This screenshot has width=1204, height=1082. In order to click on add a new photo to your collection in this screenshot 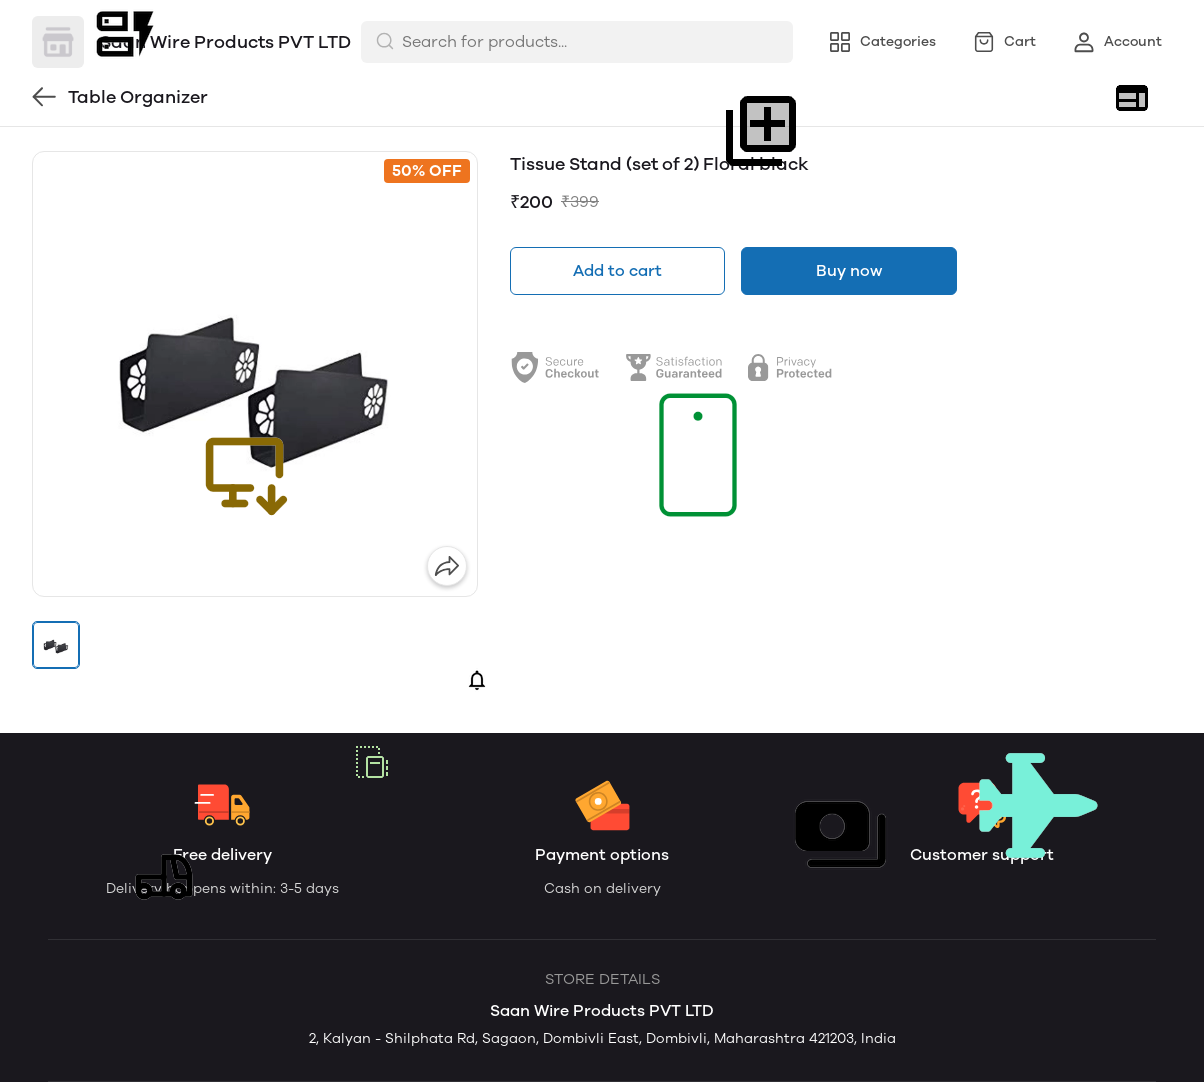, I will do `click(761, 131)`.